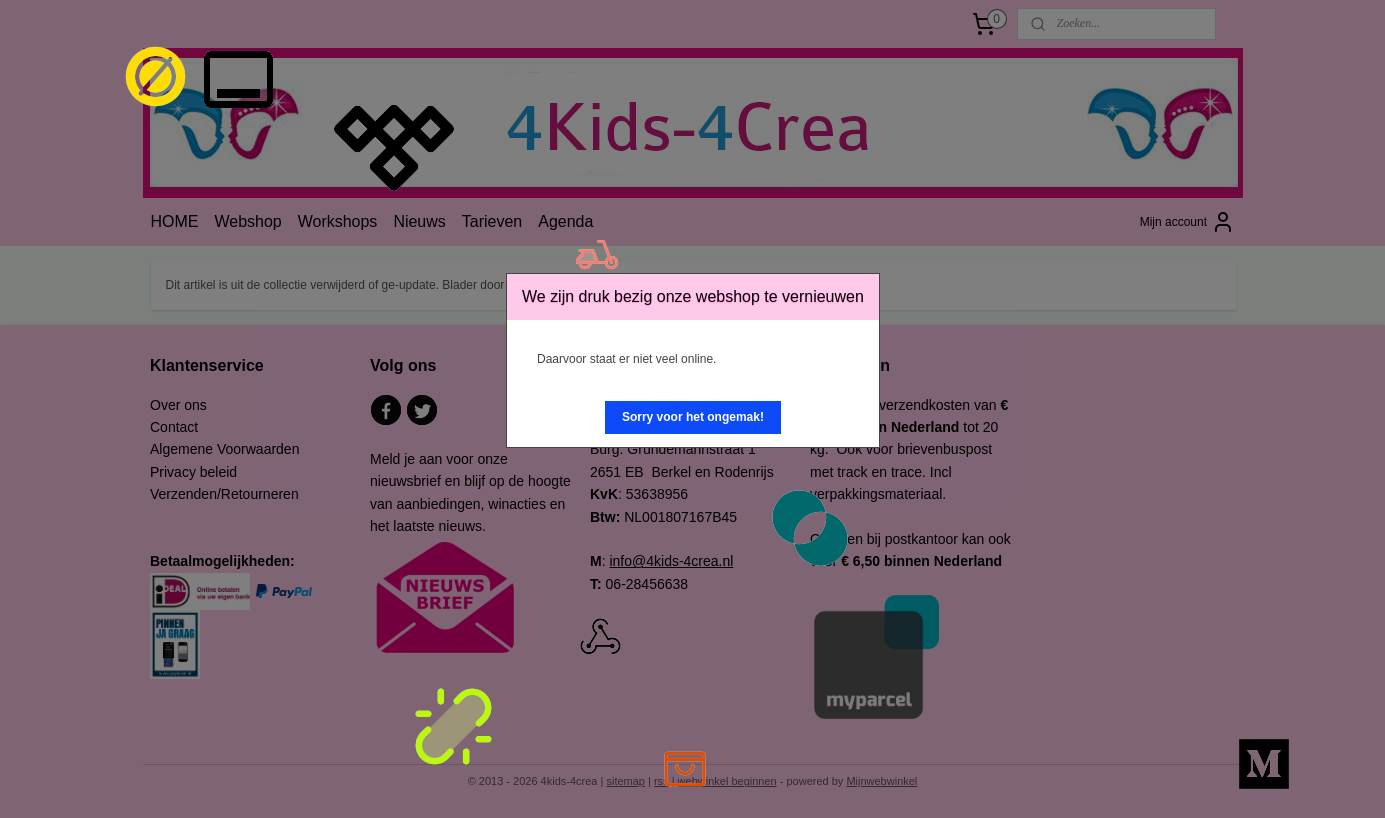  I want to click on open the Medium app, so click(1264, 764).